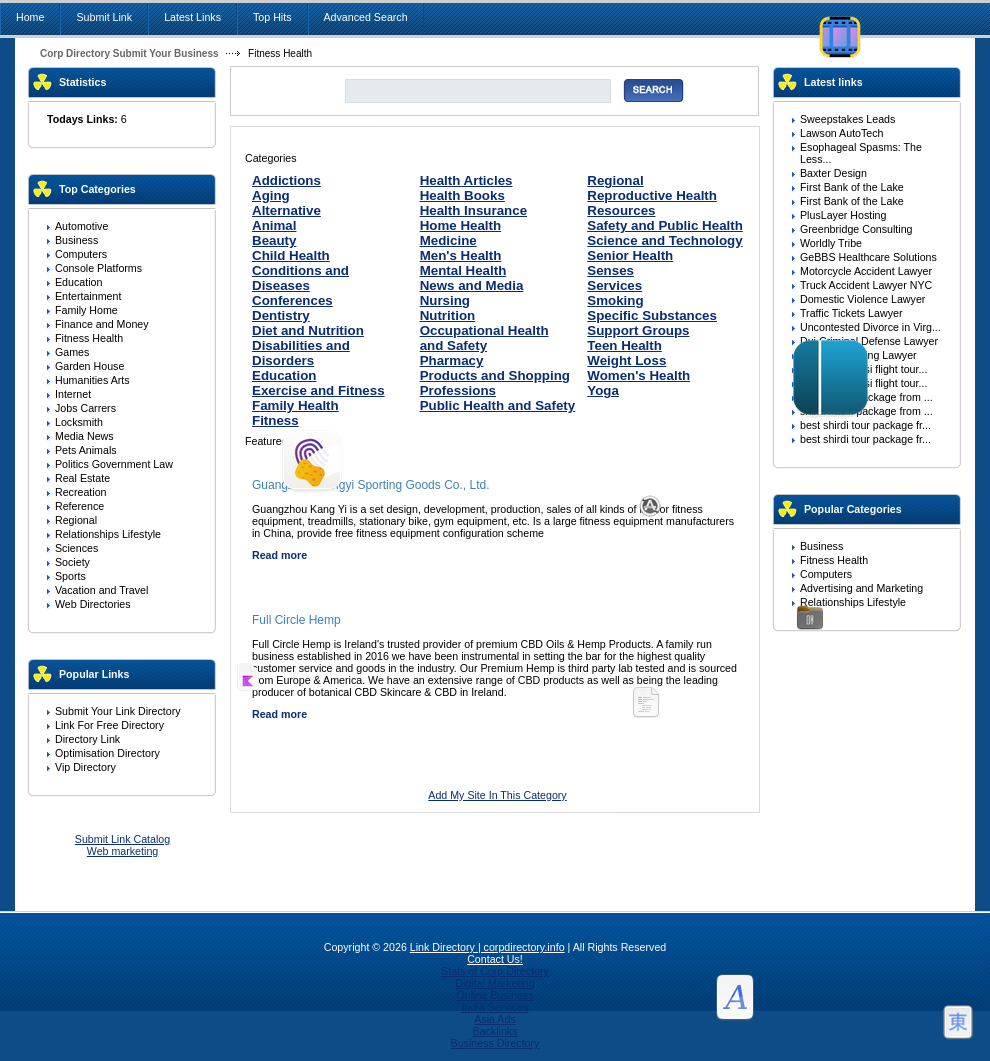  Describe the element at coordinates (840, 37) in the screenshot. I see `open video trimmer app` at that location.